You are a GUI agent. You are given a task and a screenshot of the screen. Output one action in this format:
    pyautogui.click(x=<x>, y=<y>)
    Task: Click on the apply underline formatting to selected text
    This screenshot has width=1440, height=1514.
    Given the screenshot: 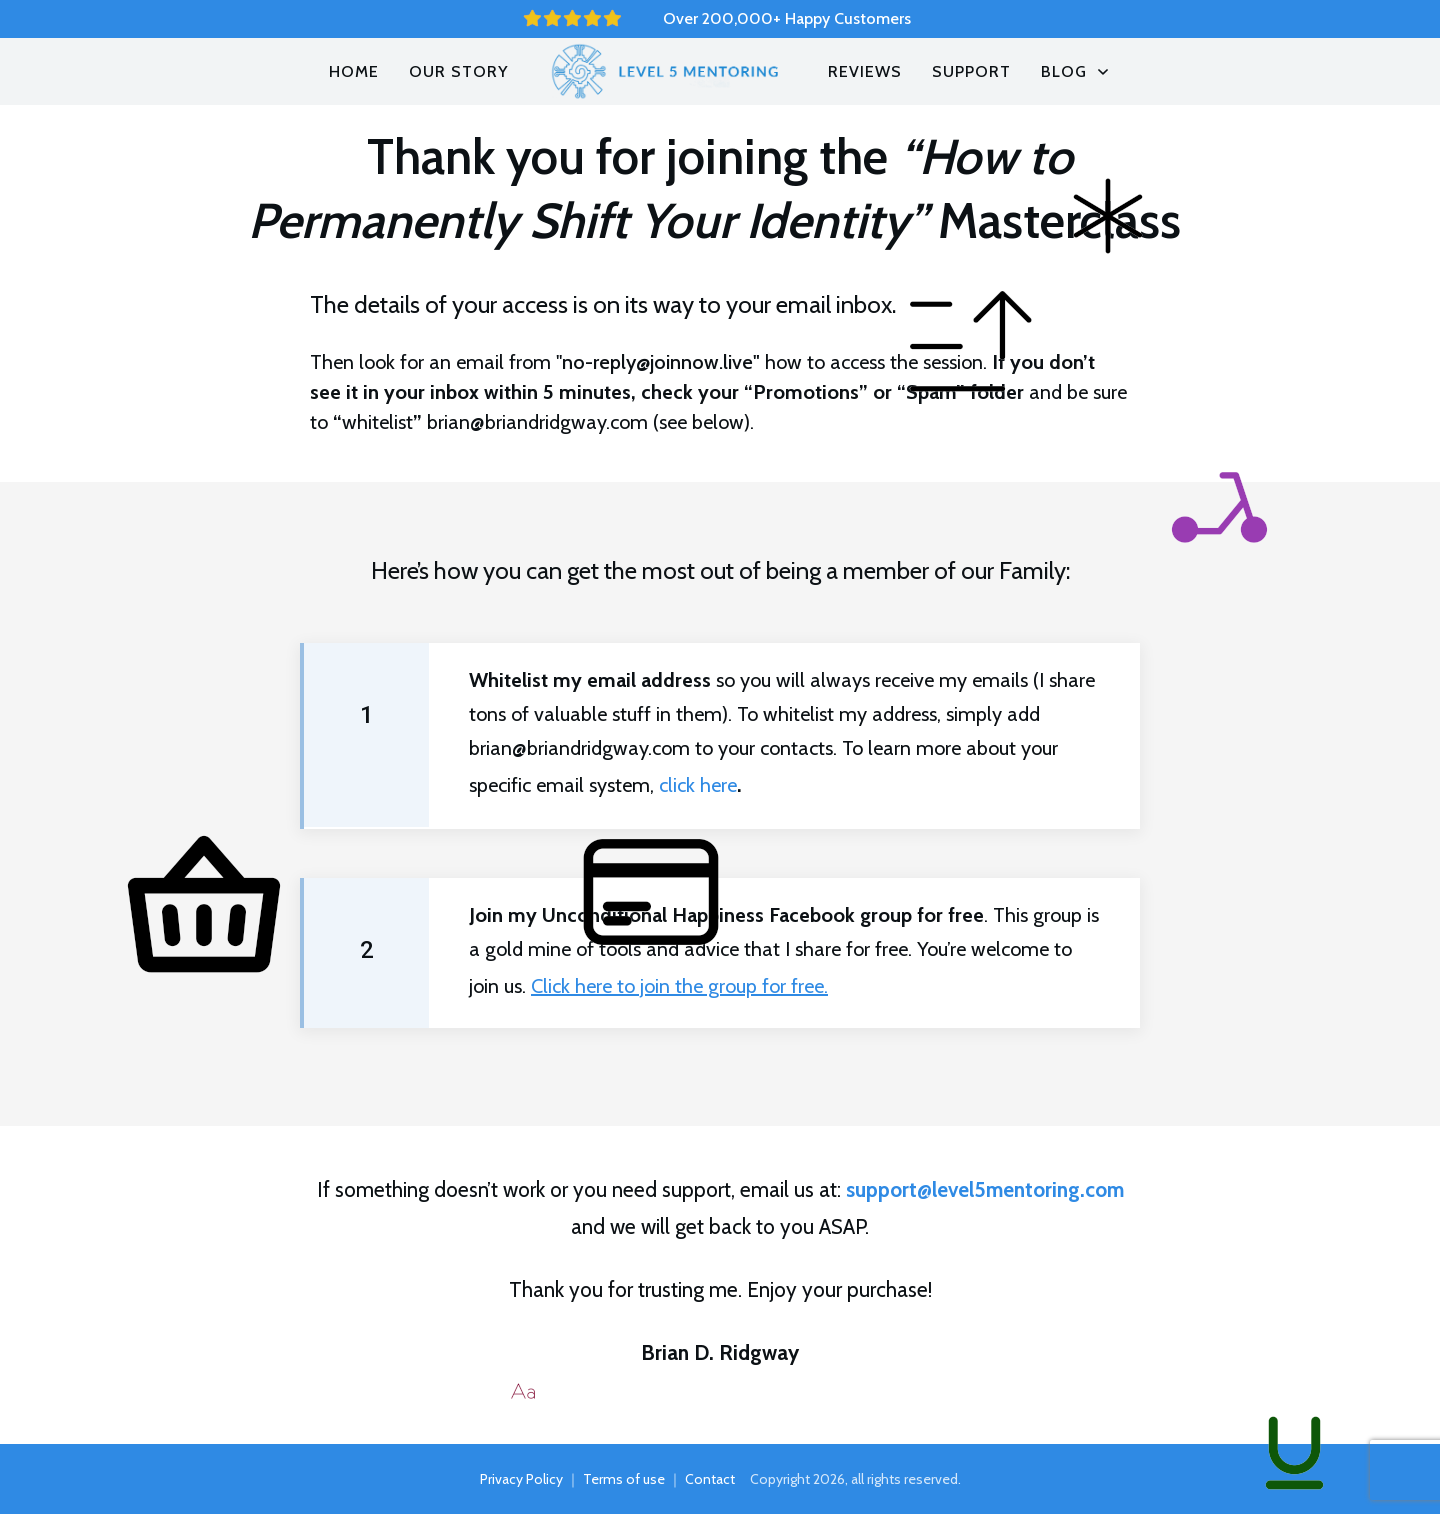 What is the action you would take?
    pyautogui.click(x=1294, y=1448)
    